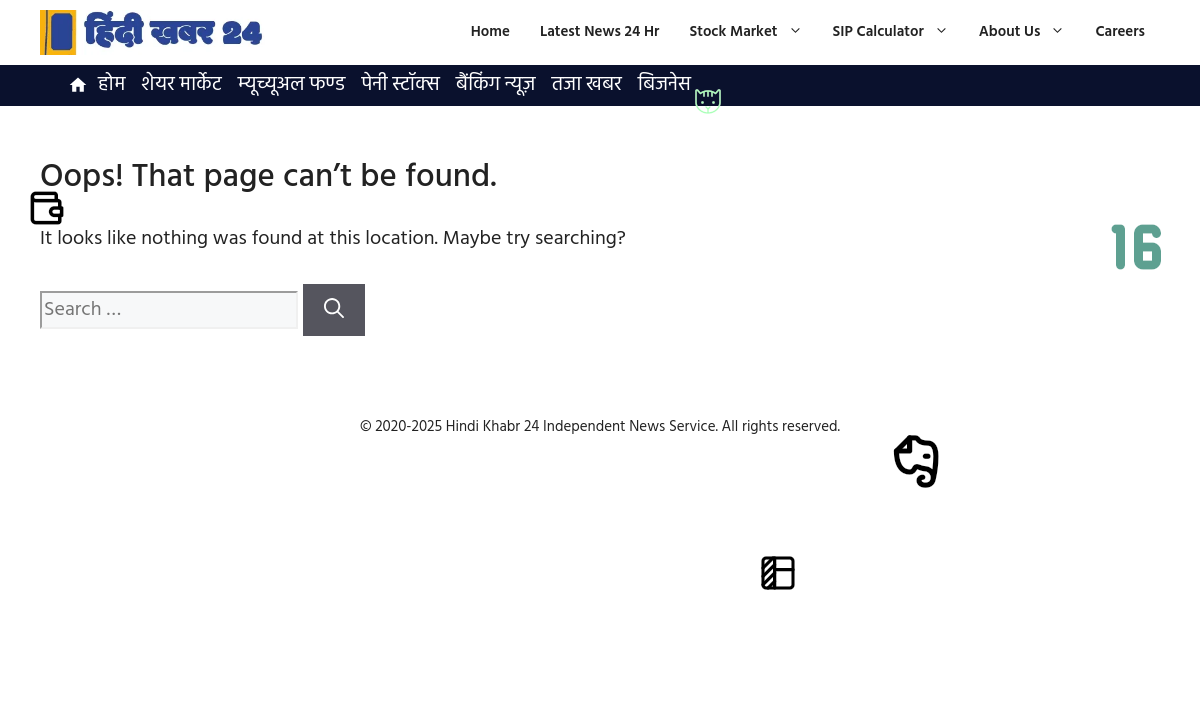 The width and height of the screenshot is (1200, 720). Describe the element at coordinates (47, 208) in the screenshot. I see `access your wallet or payment methods` at that location.